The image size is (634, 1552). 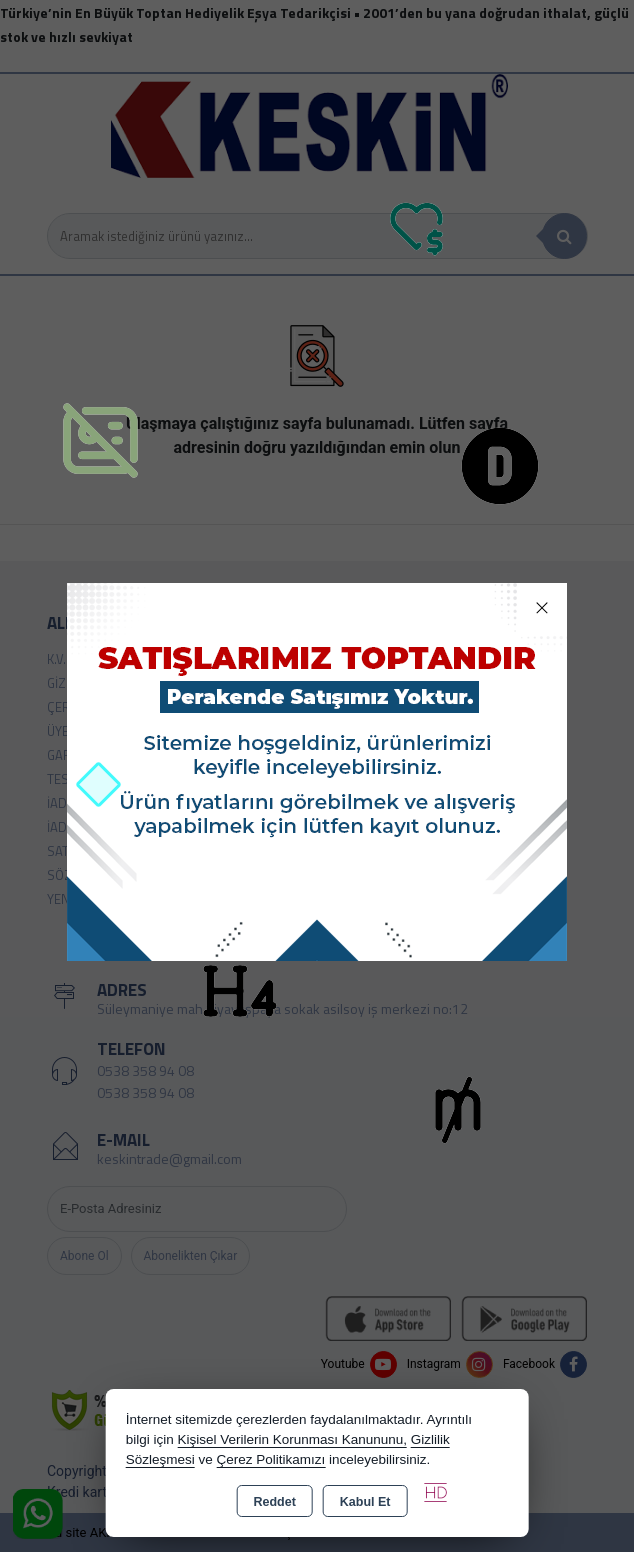 I want to click on donate to a cause or charity, so click(x=416, y=226).